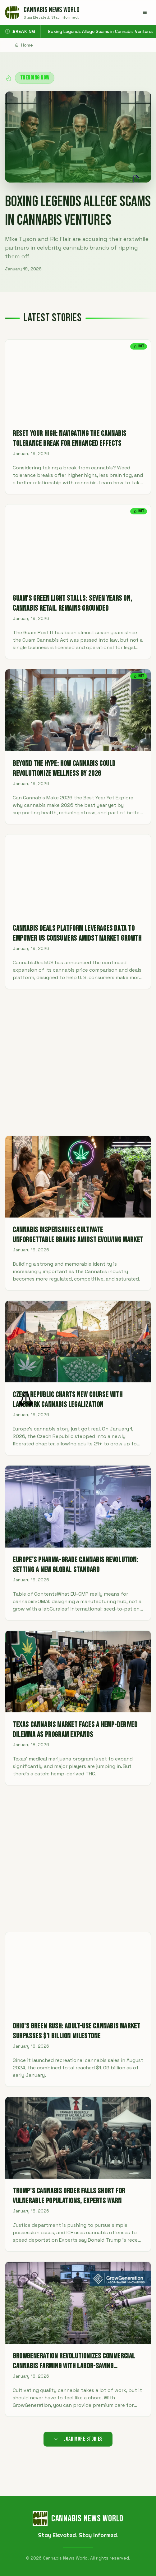  What do you see at coordinates (136, 179) in the screenshot?
I see `view document details` at bounding box center [136, 179].